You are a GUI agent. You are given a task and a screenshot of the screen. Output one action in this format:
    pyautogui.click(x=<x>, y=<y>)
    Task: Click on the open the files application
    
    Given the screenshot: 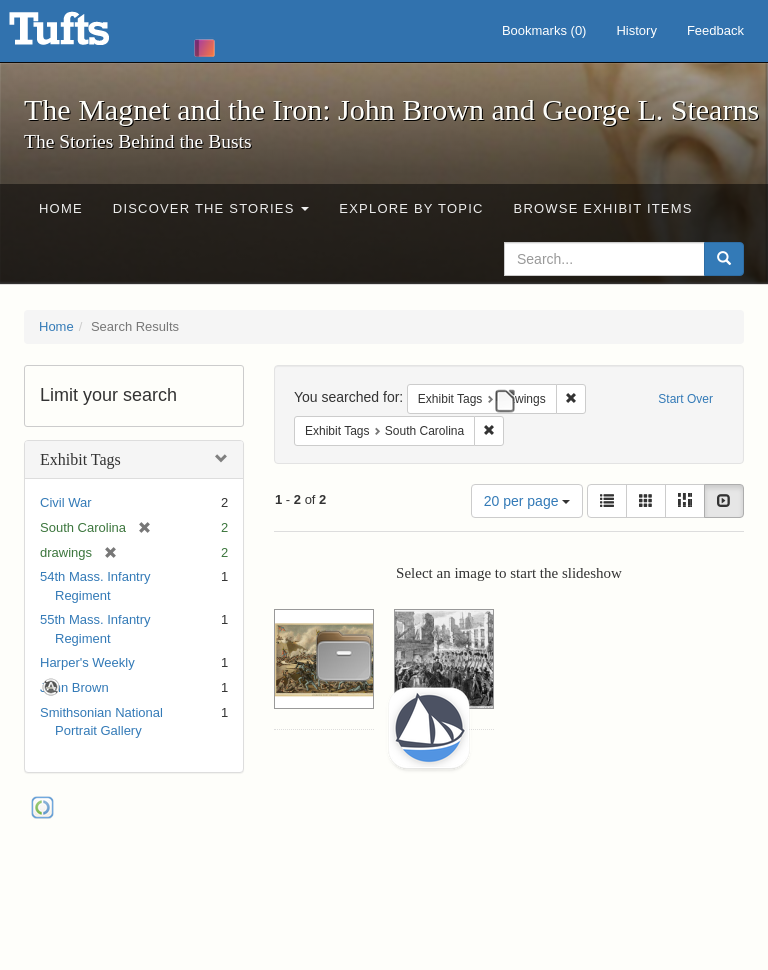 What is the action you would take?
    pyautogui.click(x=344, y=656)
    